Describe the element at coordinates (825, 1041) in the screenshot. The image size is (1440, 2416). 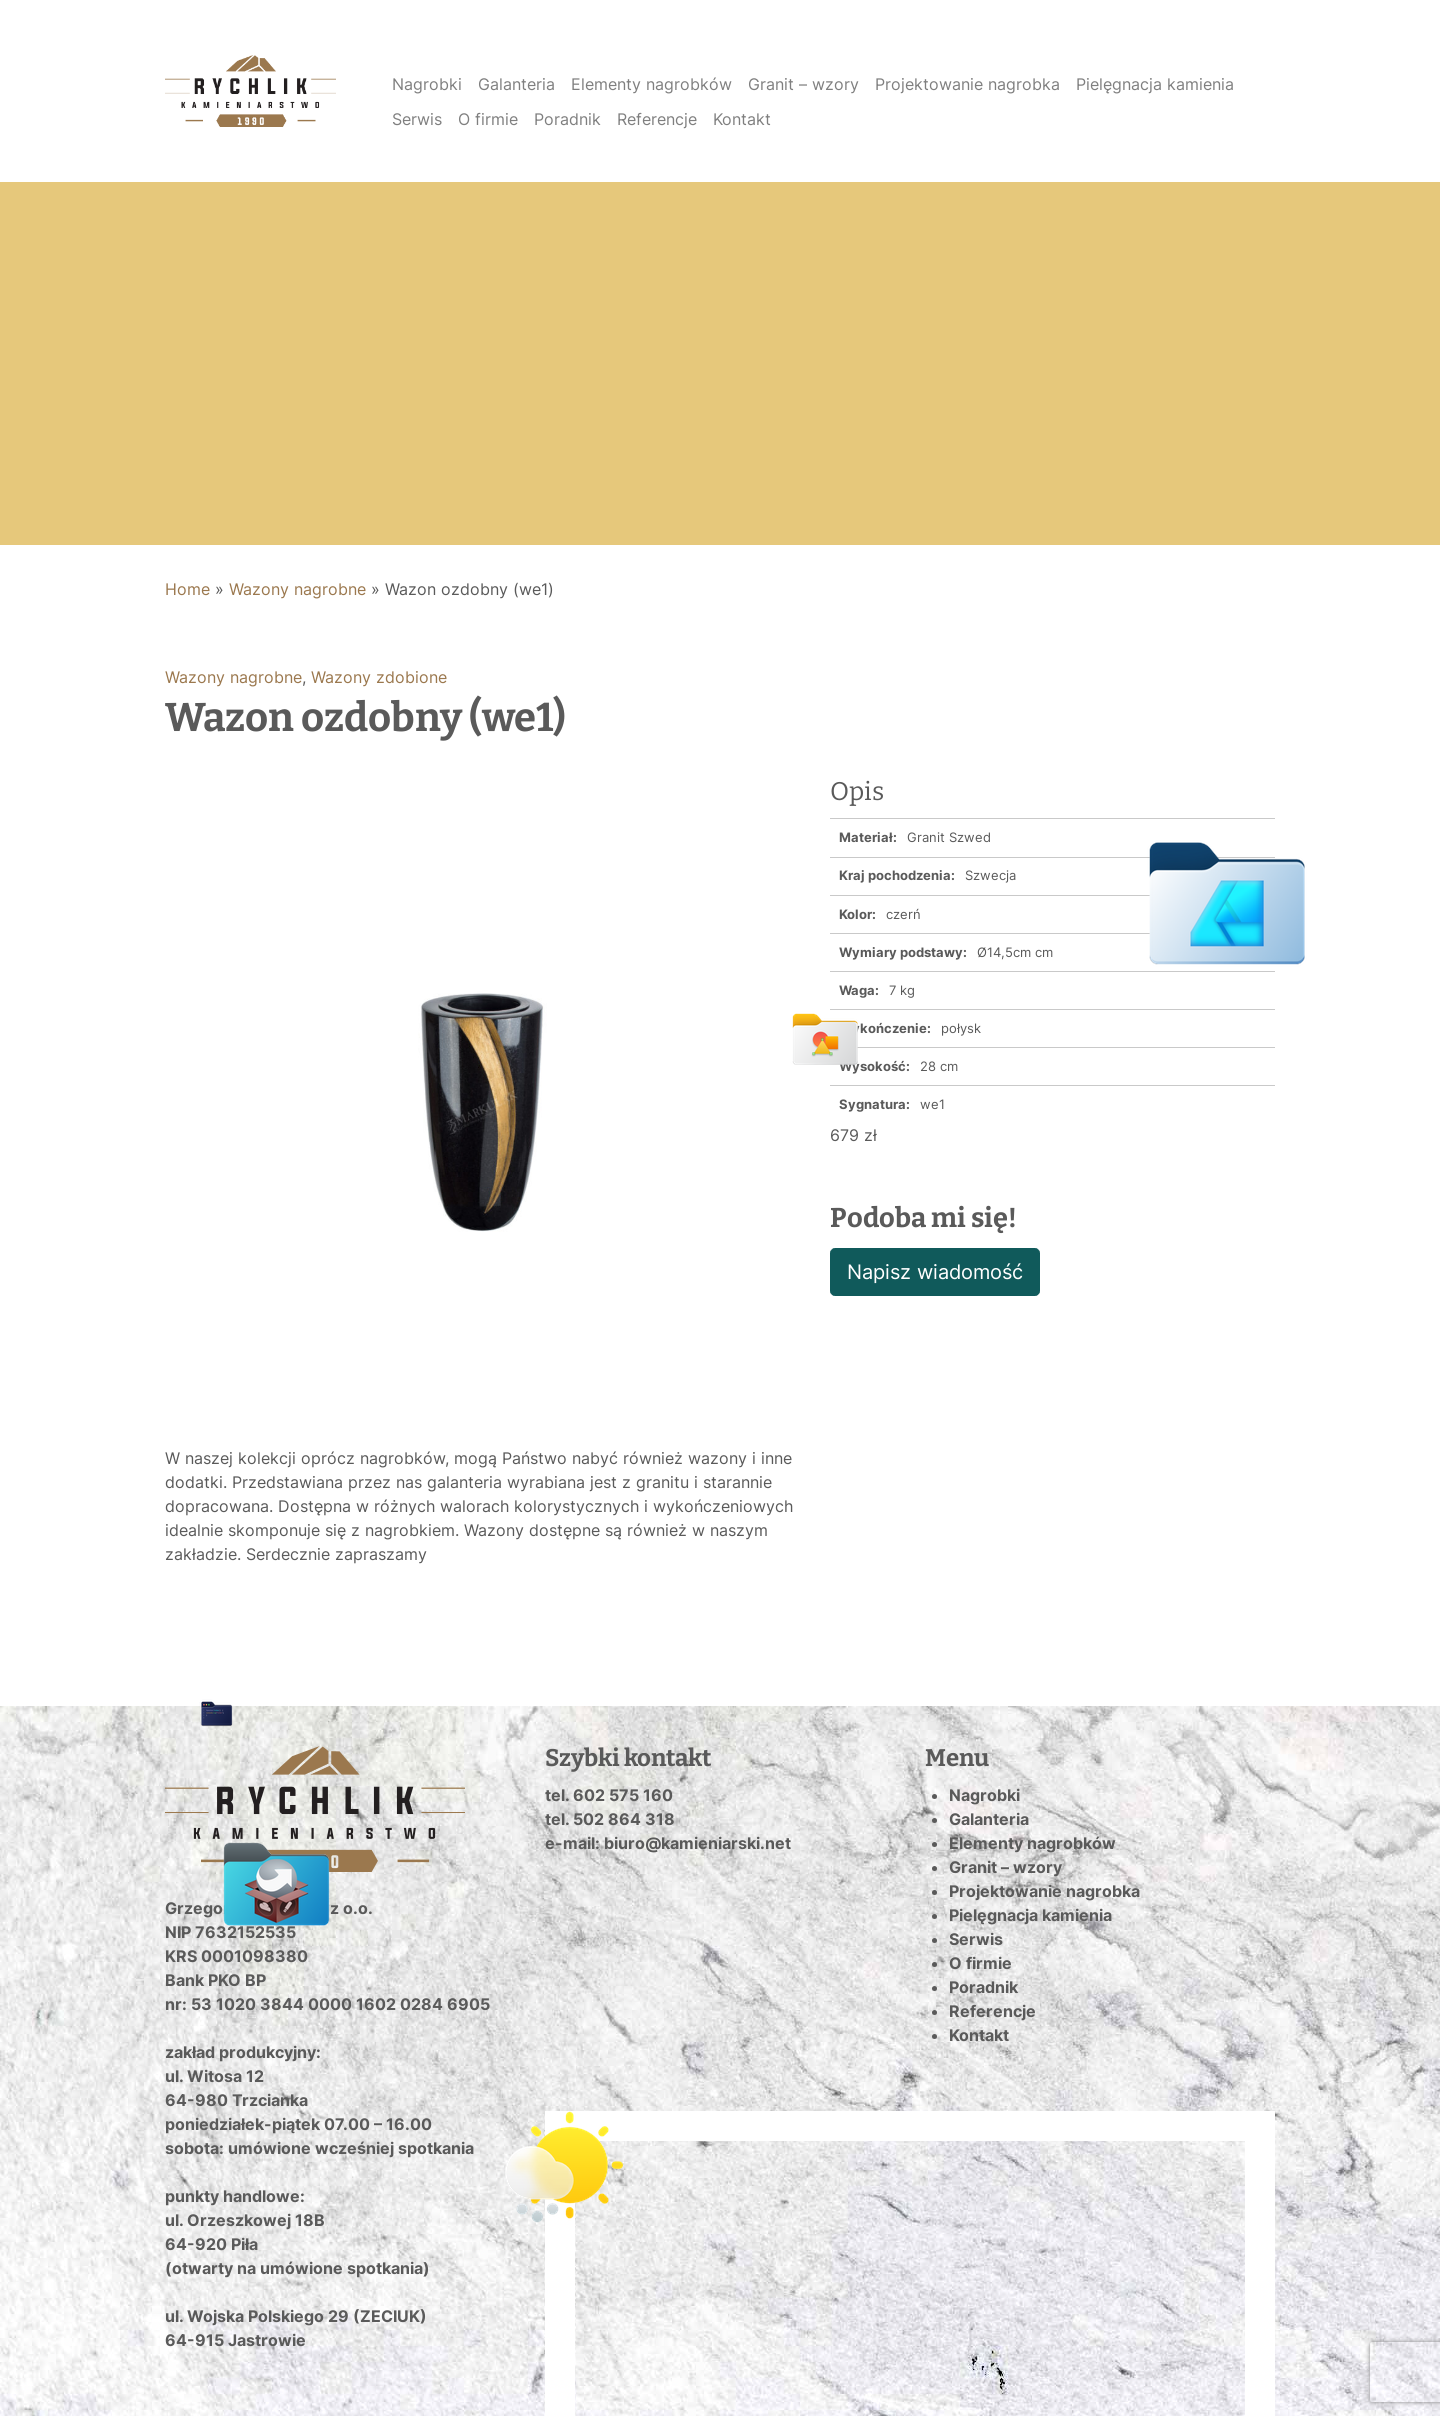
I see `open folder containing LibreOffice Draw files` at that location.